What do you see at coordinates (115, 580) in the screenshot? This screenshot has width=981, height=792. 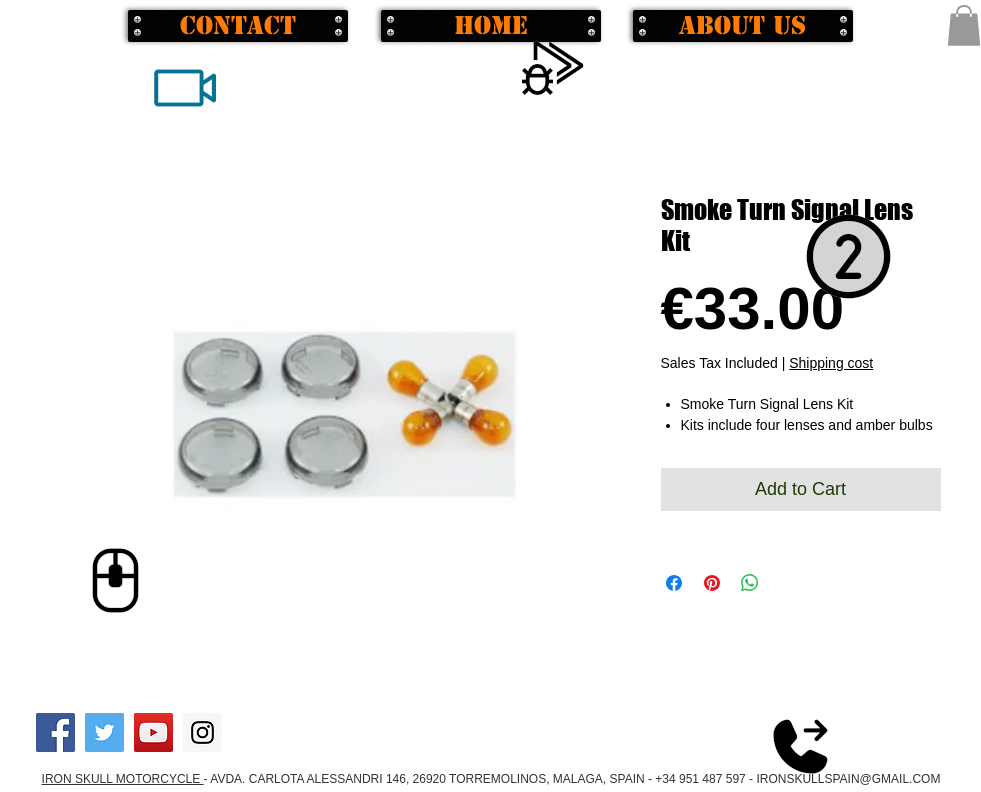 I see `middle mouse button click action` at bounding box center [115, 580].